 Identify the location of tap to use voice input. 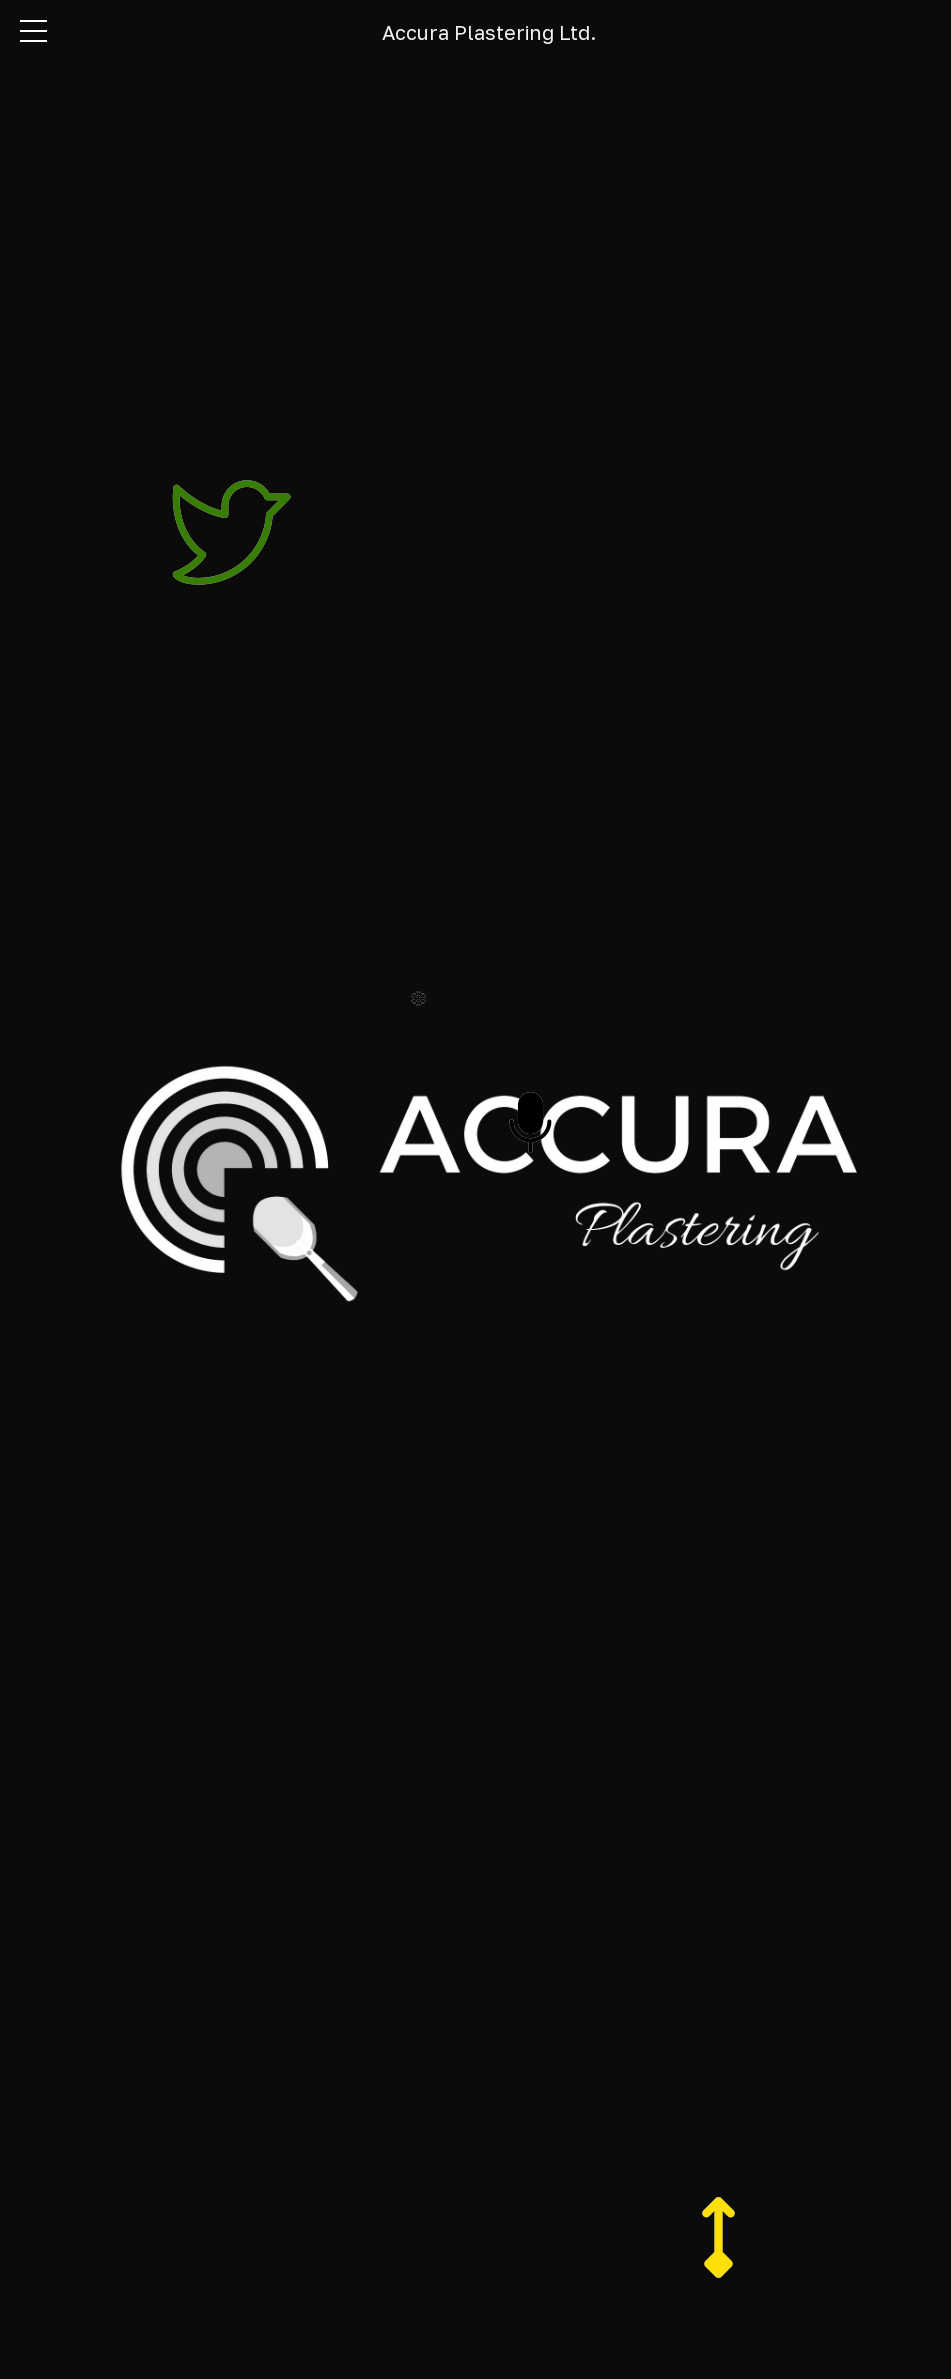
(530, 1121).